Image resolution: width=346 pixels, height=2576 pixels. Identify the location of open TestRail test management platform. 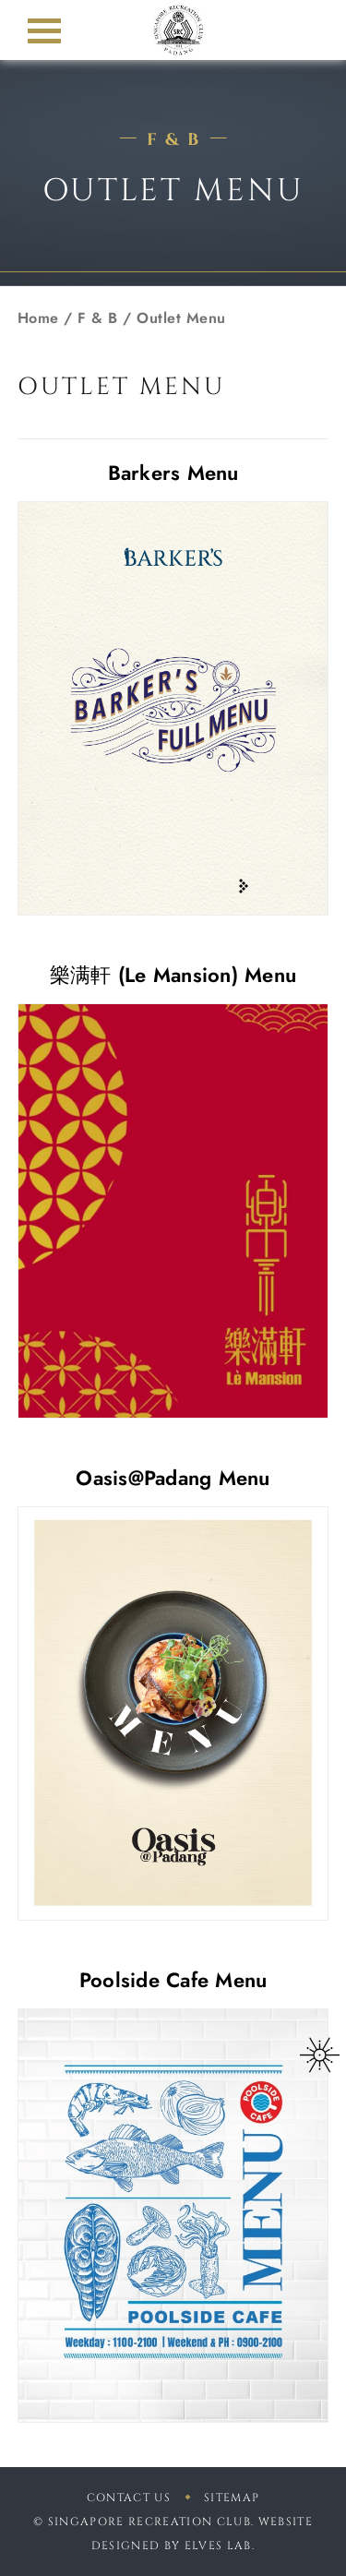
(244, 886).